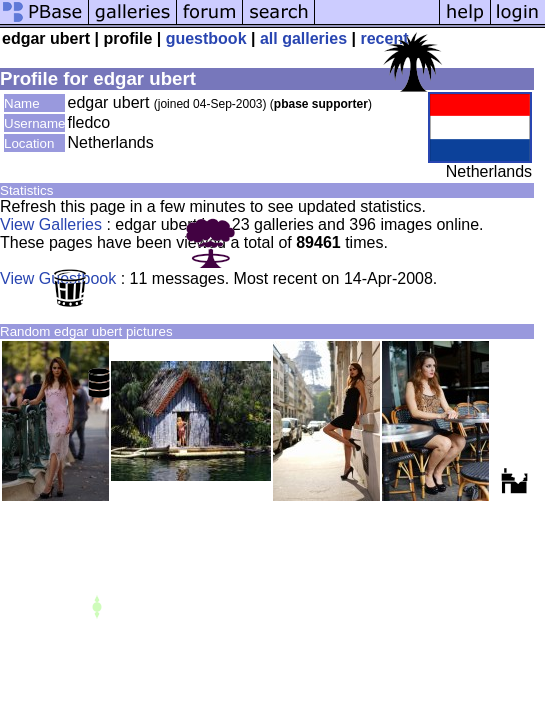 The width and height of the screenshot is (545, 720). I want to click on report property damage, so click(514, 480).